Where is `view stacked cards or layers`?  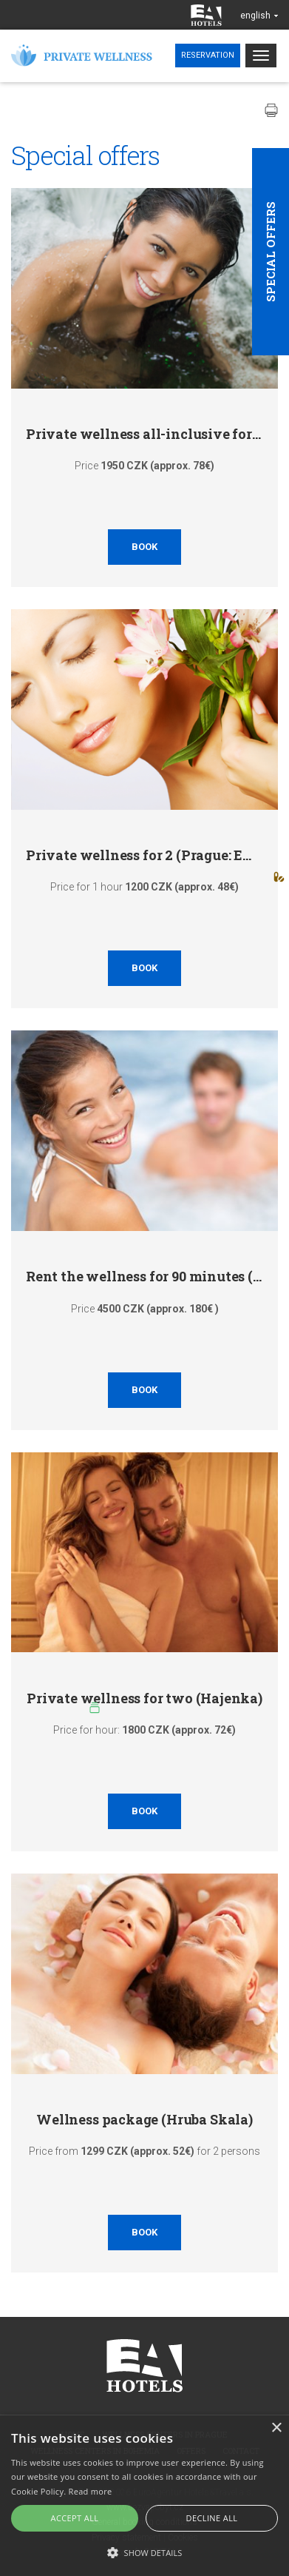 view stacked cards or layers is located at coordinates (95, 1708).